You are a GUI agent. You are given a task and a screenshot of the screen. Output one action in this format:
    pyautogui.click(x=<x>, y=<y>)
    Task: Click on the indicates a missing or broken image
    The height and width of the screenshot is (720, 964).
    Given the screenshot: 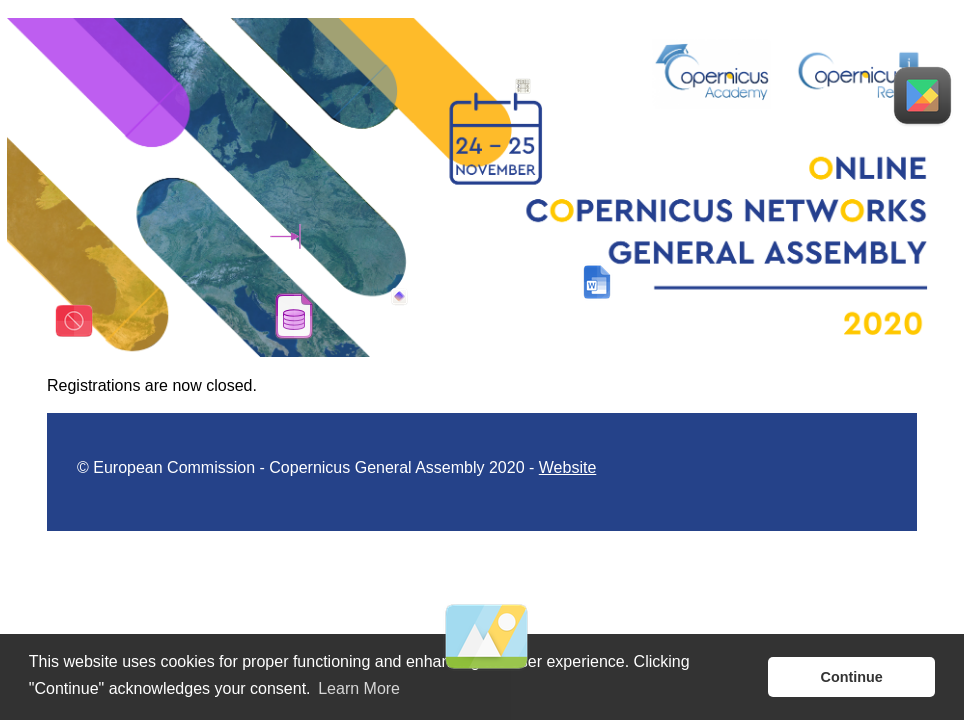 What is the action you would take?
    pyautogui.click(x=74, y=320)
    